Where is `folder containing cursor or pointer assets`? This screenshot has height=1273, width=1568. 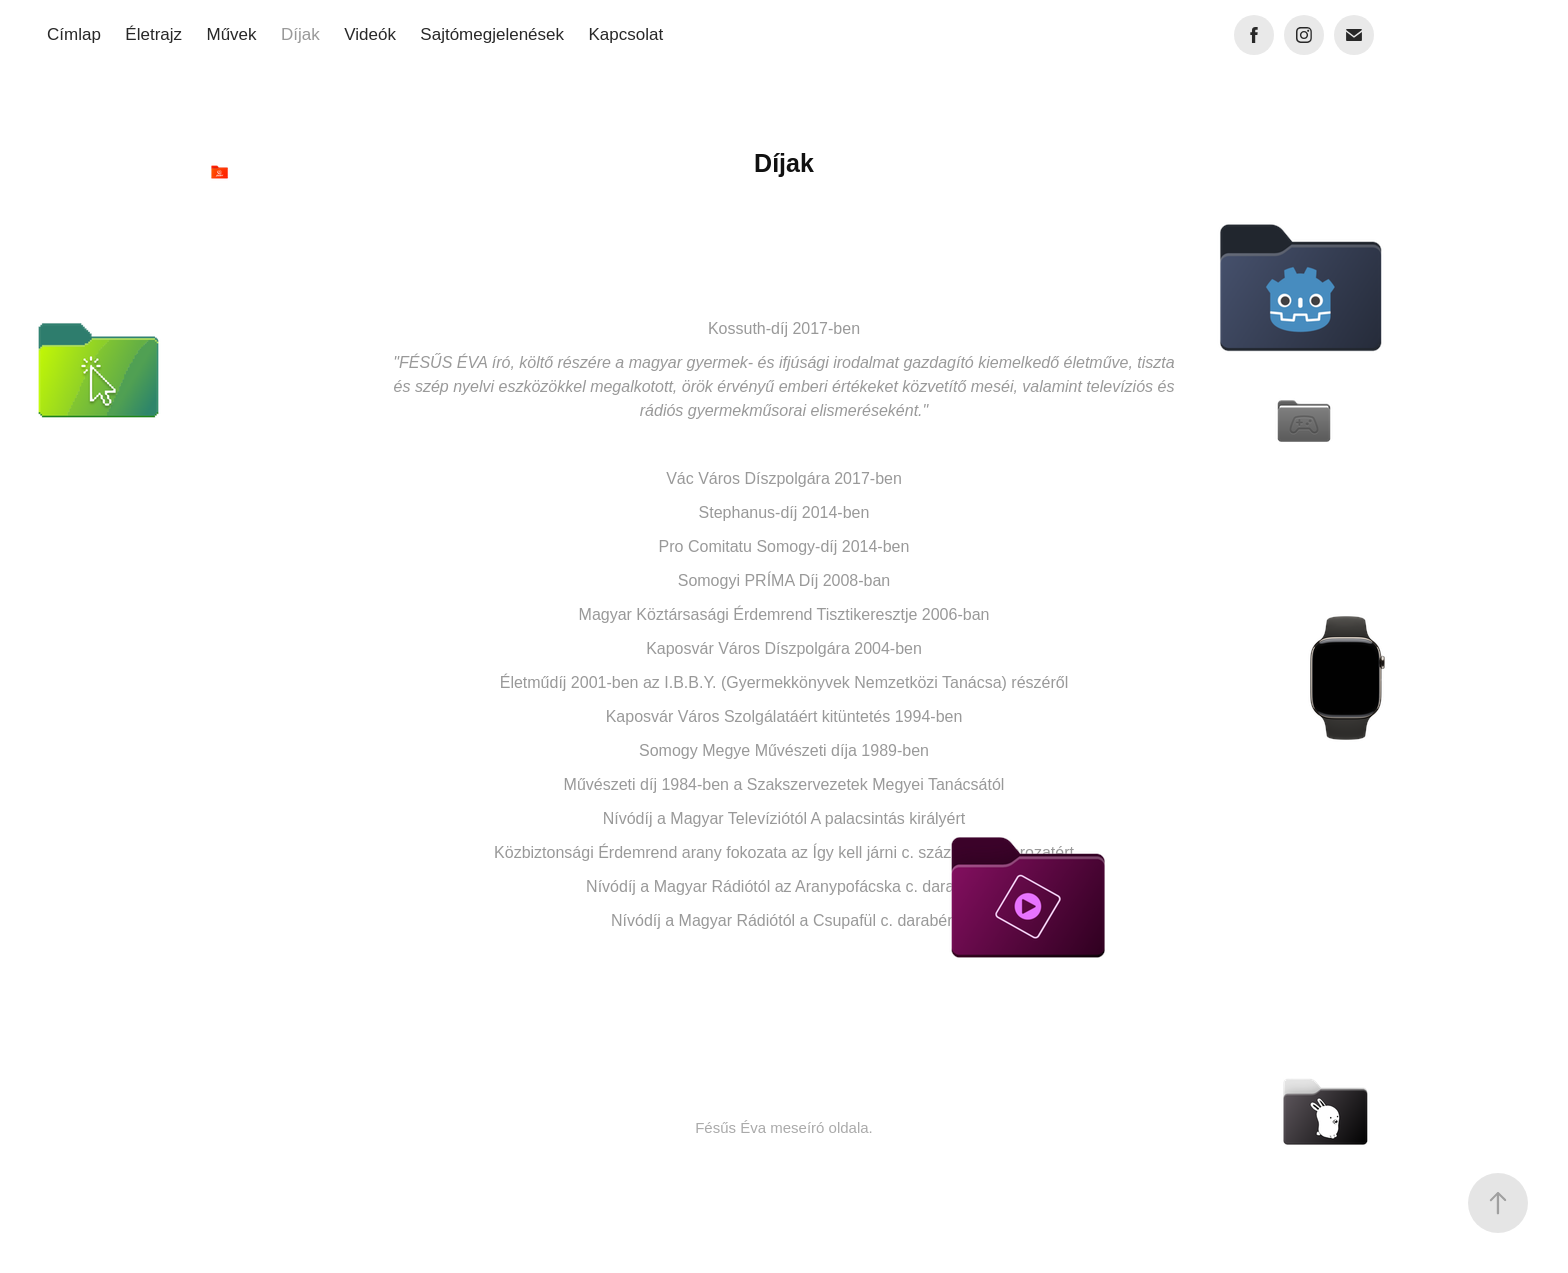
folder containing cursor or pointer assets is located at coordinates (98, 373).